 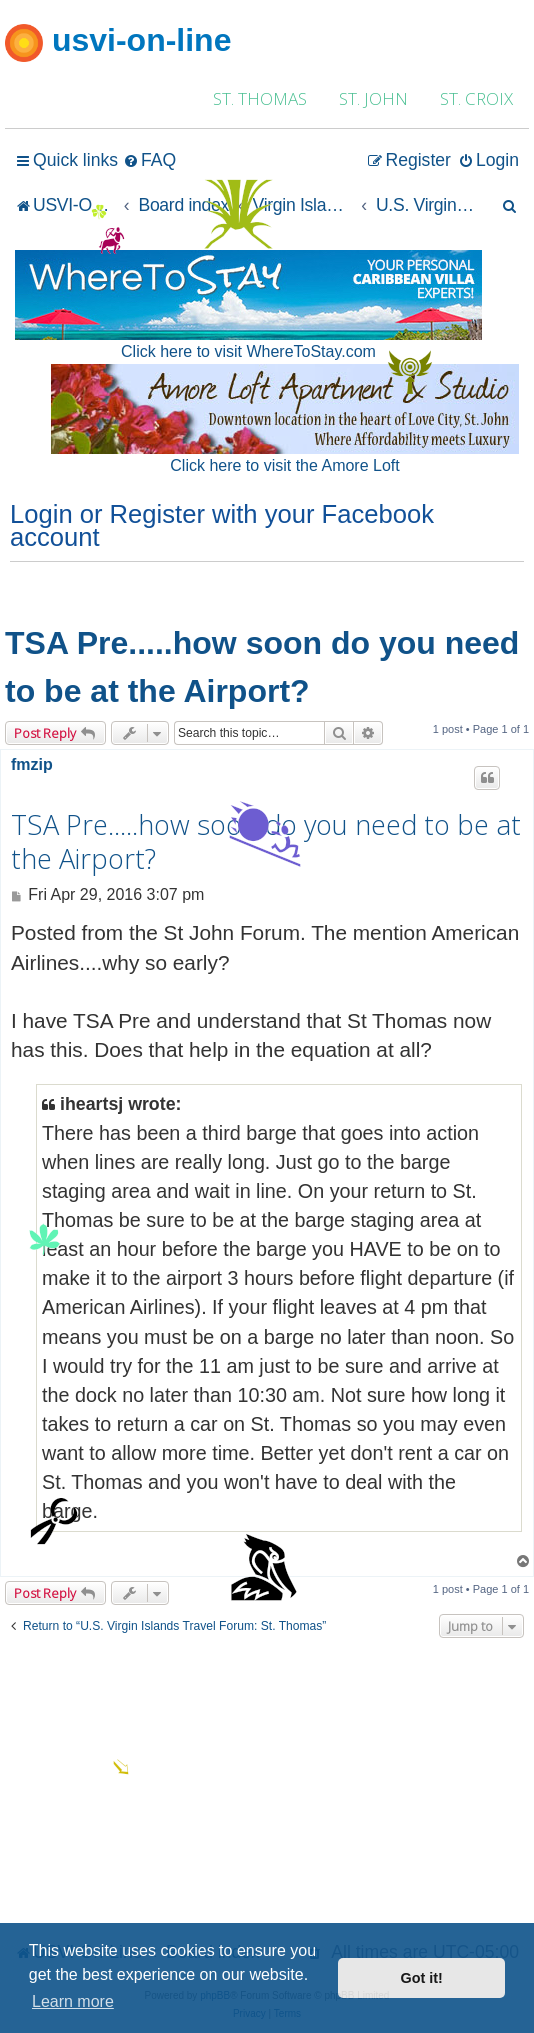 What do you see at coordinates (238, 214) in the screenshot?
I see `indicates volcanic activity or hazard in a game` at bounding box center [238, 214].